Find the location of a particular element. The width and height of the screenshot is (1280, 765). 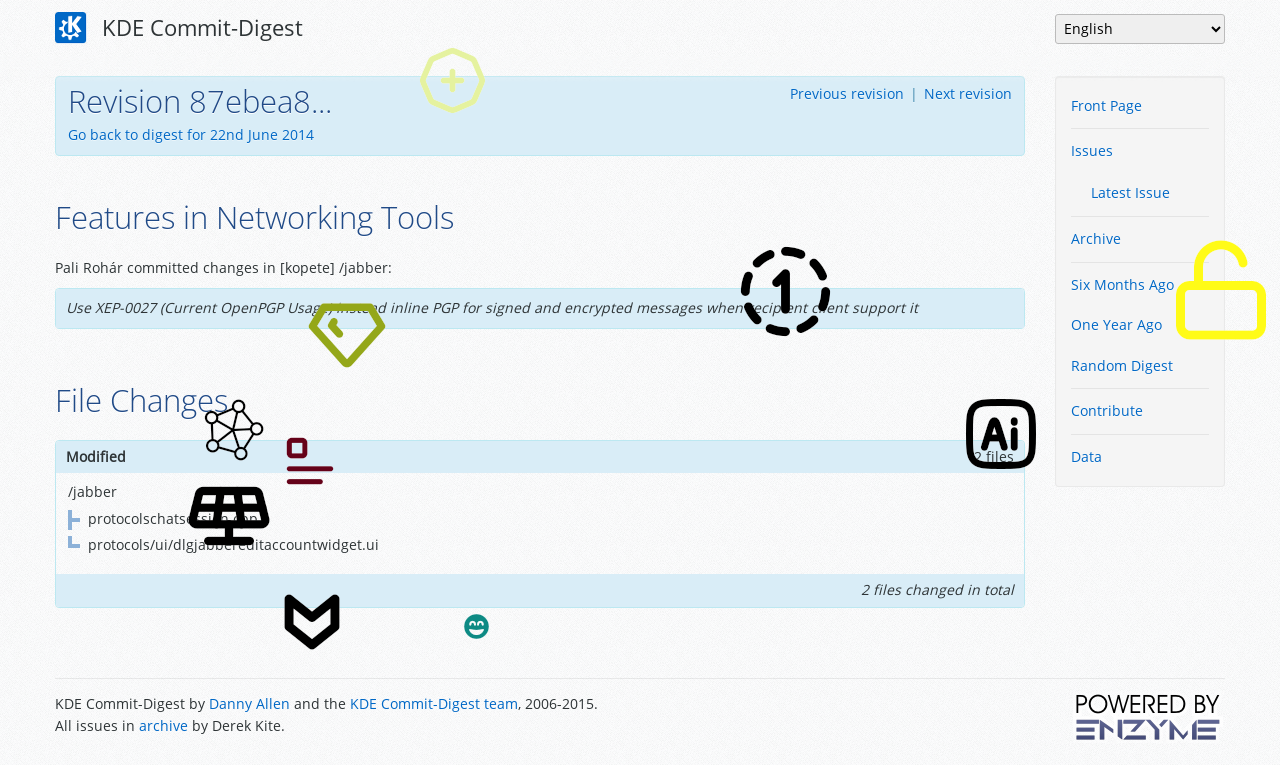

indicates step one in a multi-step process is located at coordinates (785, 291).